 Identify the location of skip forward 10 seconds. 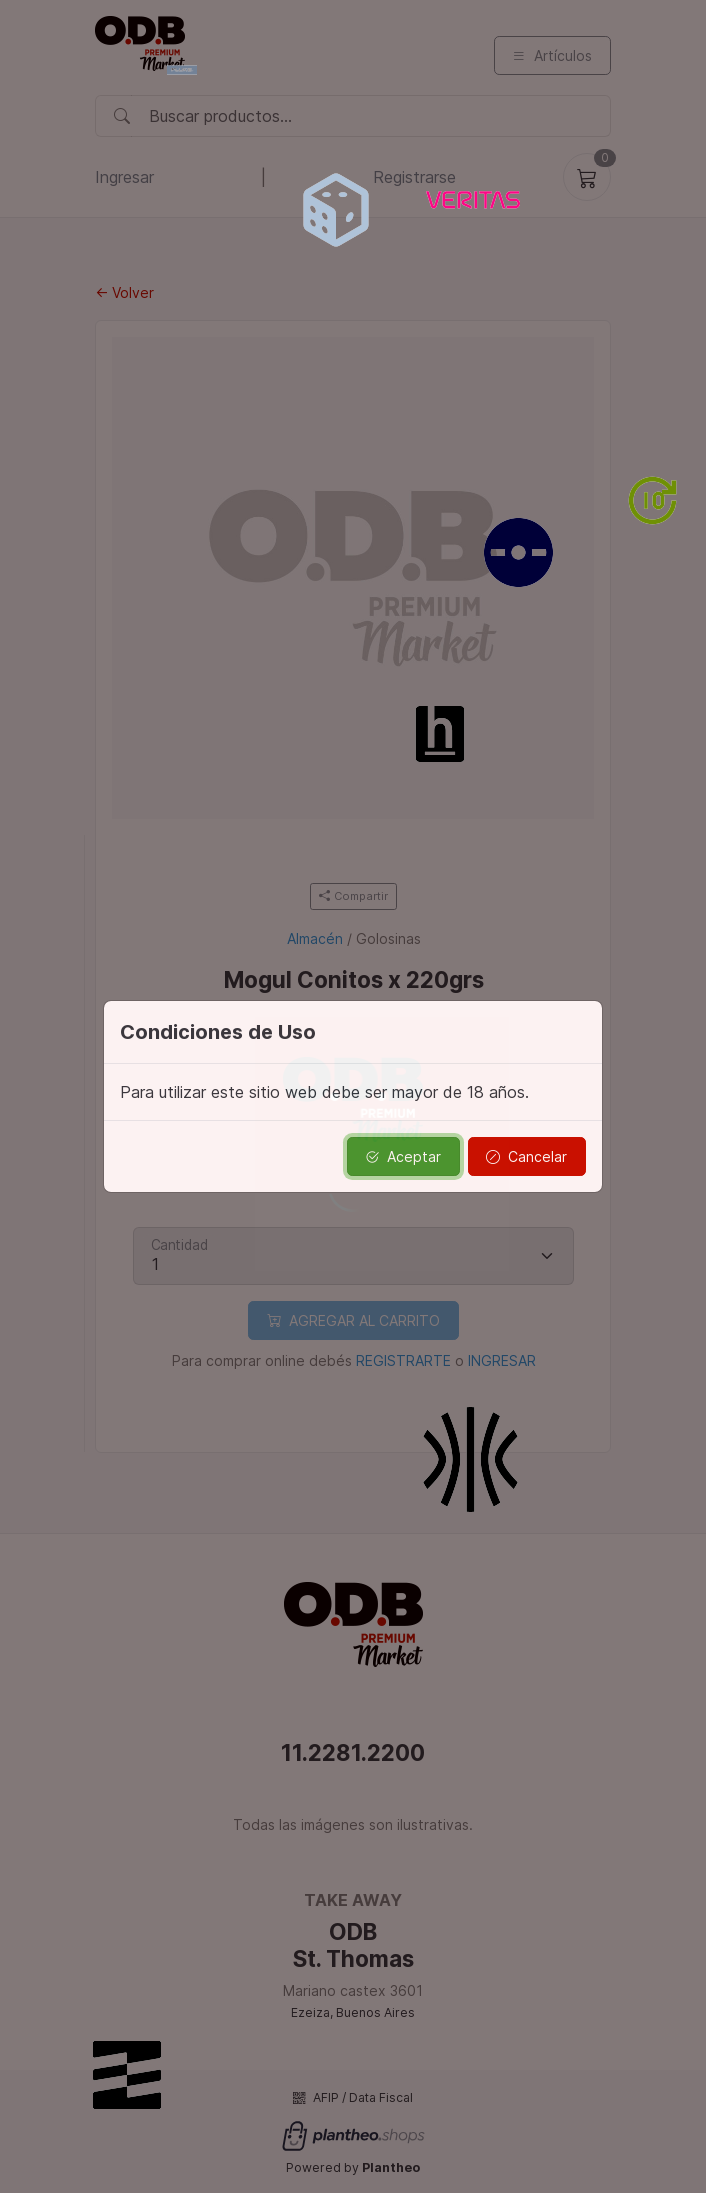
(652, 500).